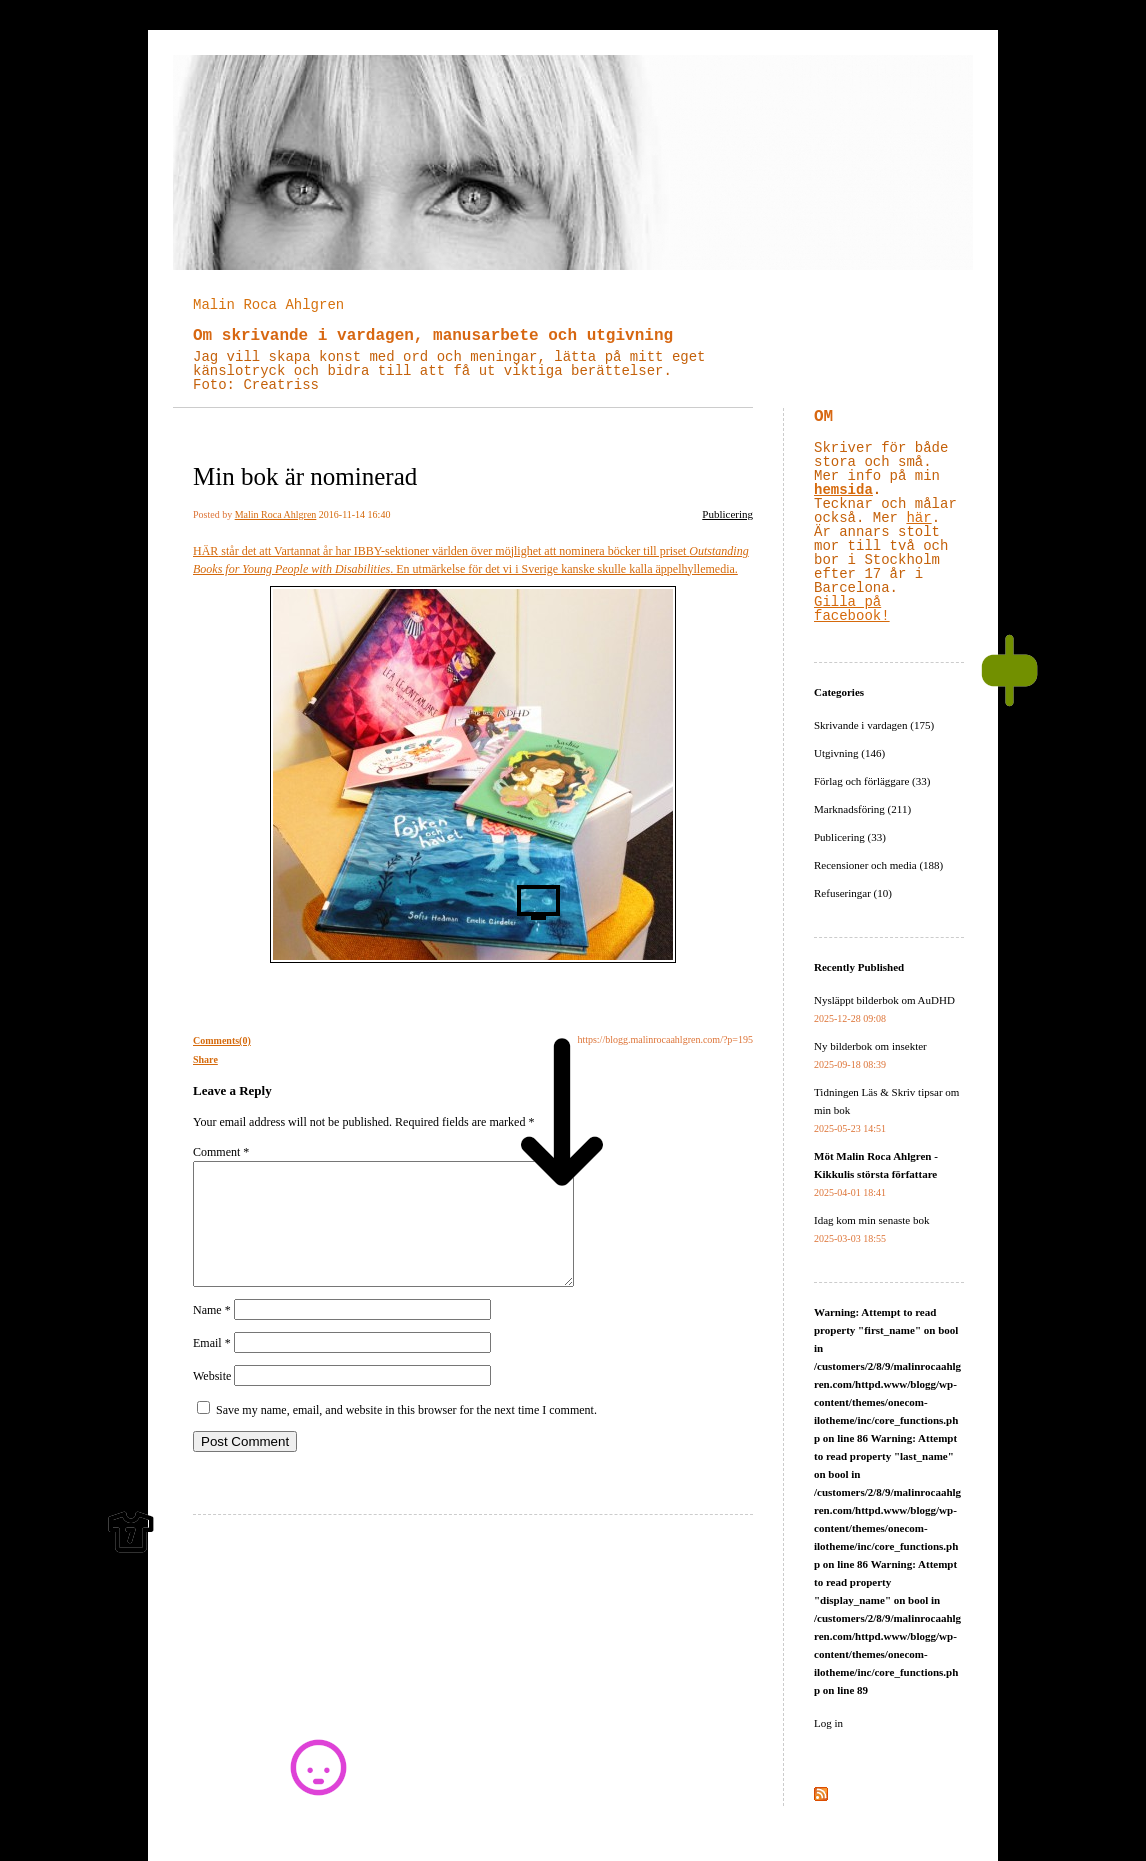 The image size is (1146, 1861). What do you see at coordinates (318, 1767) in the screenshot?
I see `indicates a sad or disappointed mood` at bounding box center [318, 1767].